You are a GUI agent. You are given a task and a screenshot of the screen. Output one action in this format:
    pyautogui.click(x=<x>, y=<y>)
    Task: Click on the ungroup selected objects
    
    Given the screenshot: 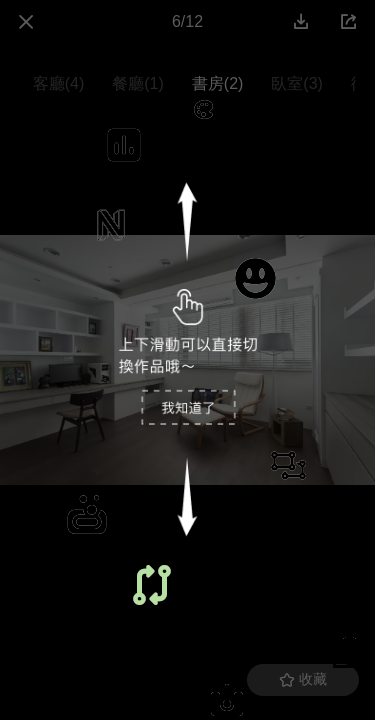 What is the action you would take?
    pyautogui.click(x=288, y=465)
    